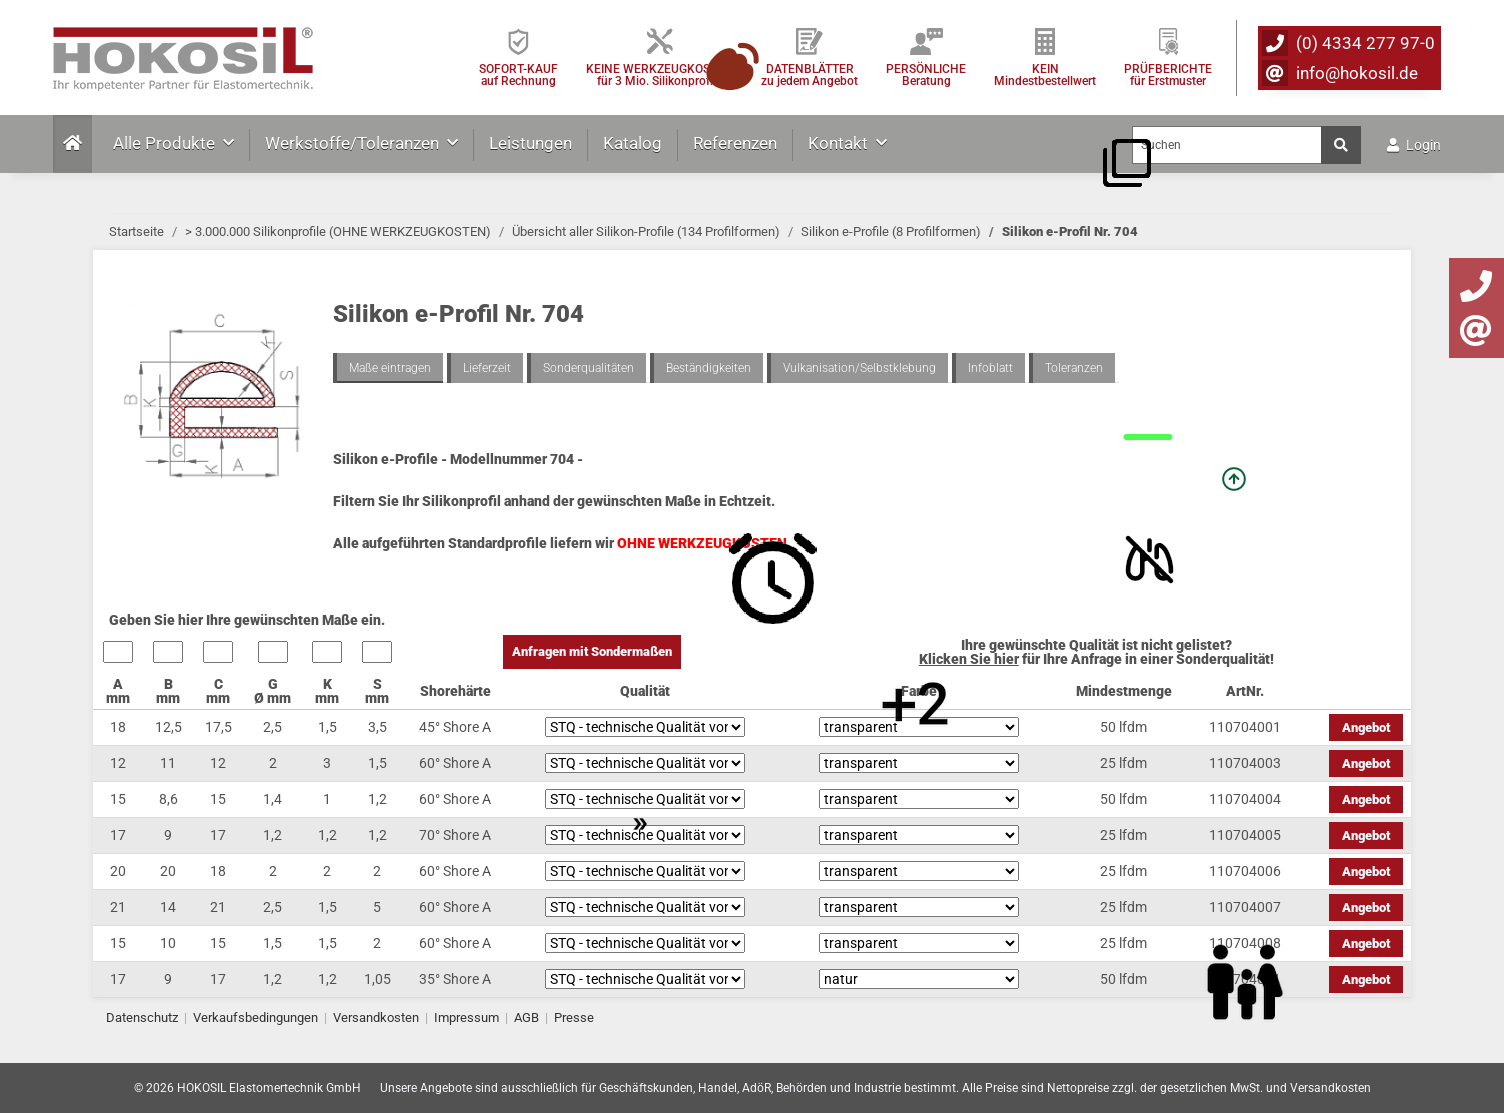 Image resolution: width=1504 pixels, height=1113 pixels. Describe the element at coordinates (1234, 479) in the screenshot. I see `scroll to top of page` at that location.